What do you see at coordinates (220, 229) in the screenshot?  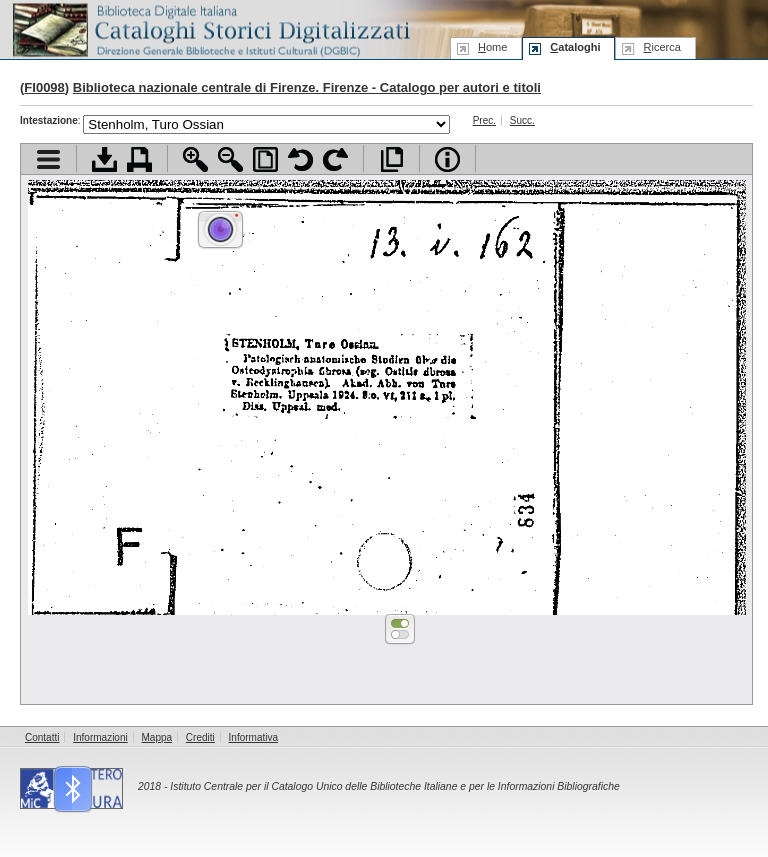 I see `open the camera app` at bounding box center [220, 229].